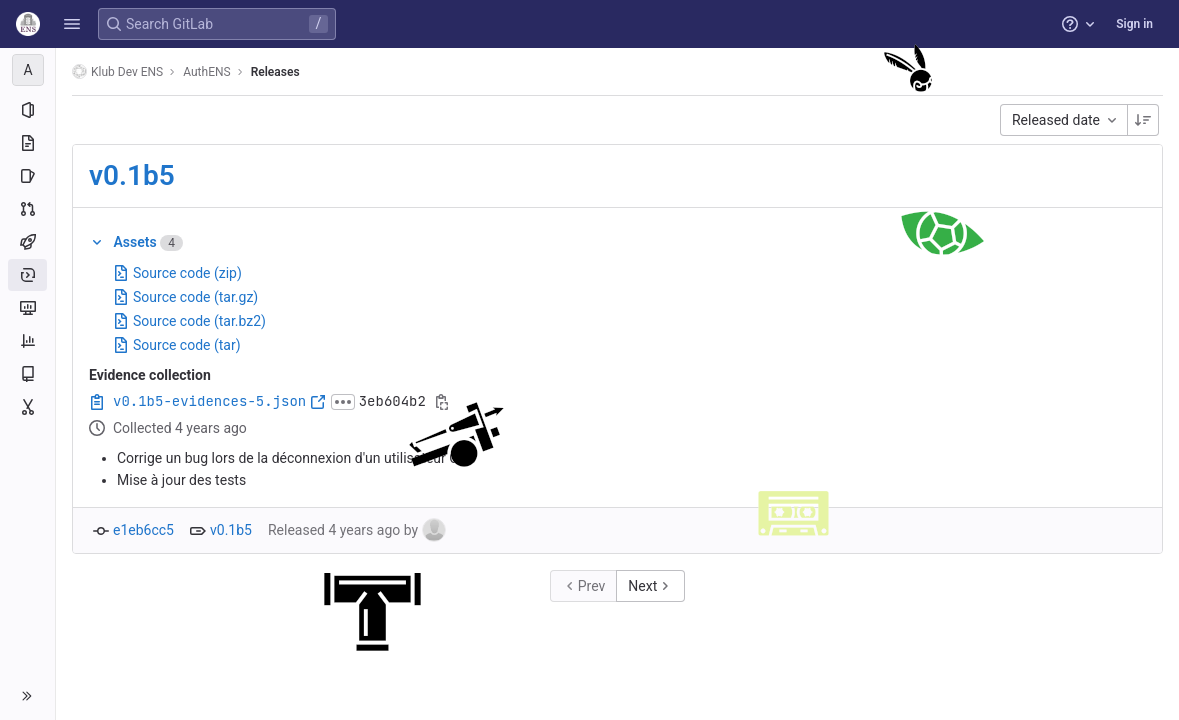 The image size is (1179, 720). Describe the element at coordinates (908, 68) in the screenshot. I see `golden snitch icon from Harry Potter quidditch` at that location.